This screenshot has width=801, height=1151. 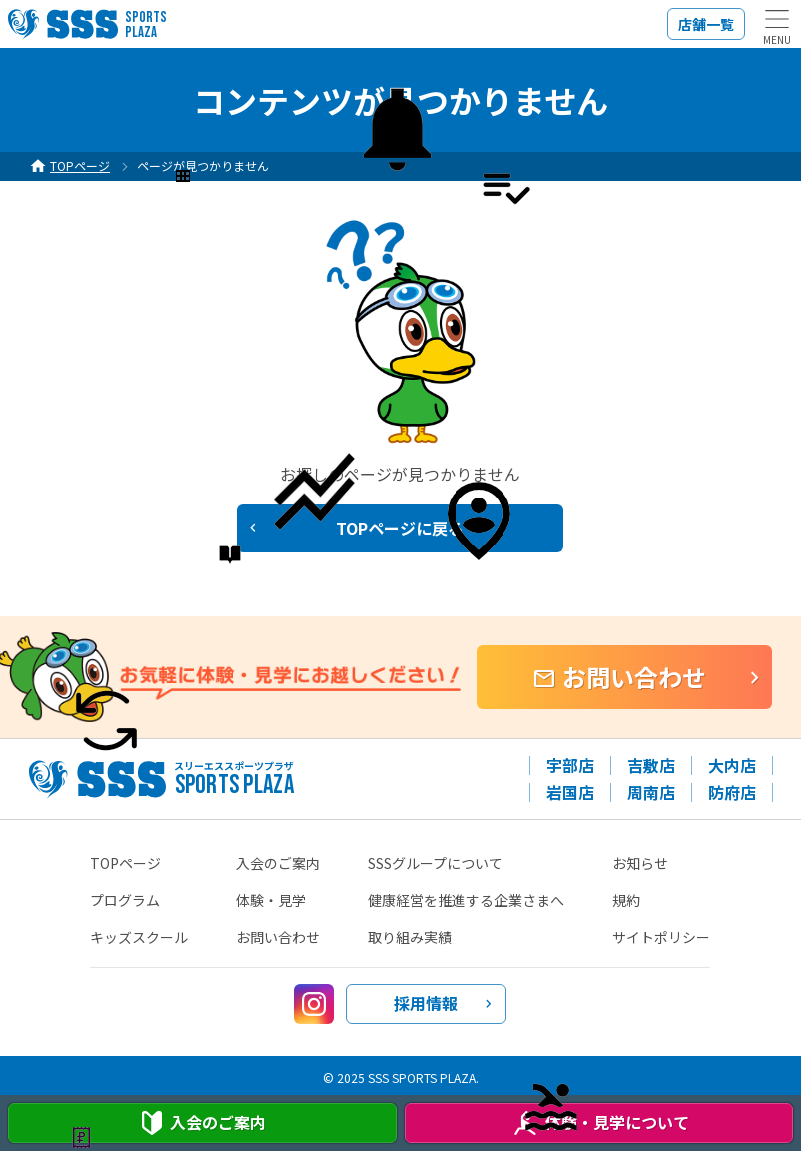 I want to click on view someone's current location, so click(x=479, y=521).